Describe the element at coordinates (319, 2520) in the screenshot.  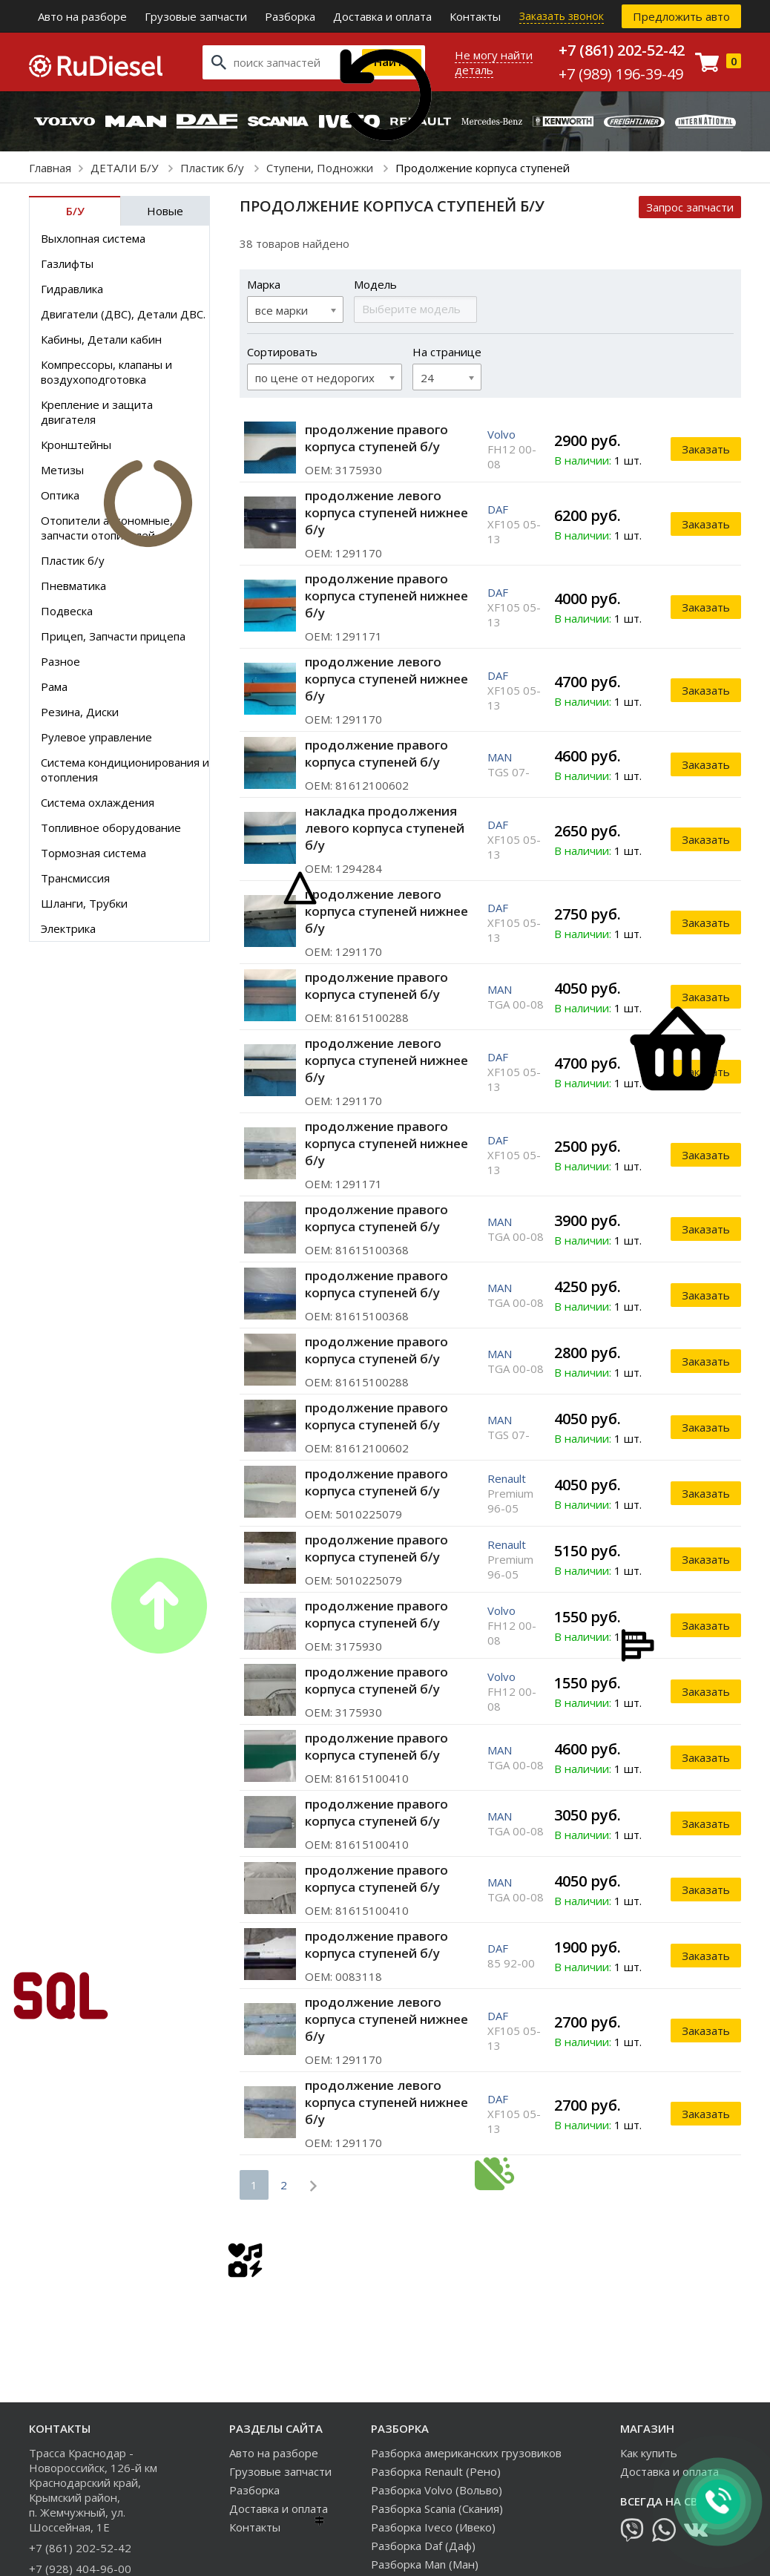
I see `navigate to directions or wayfinding` at that location.